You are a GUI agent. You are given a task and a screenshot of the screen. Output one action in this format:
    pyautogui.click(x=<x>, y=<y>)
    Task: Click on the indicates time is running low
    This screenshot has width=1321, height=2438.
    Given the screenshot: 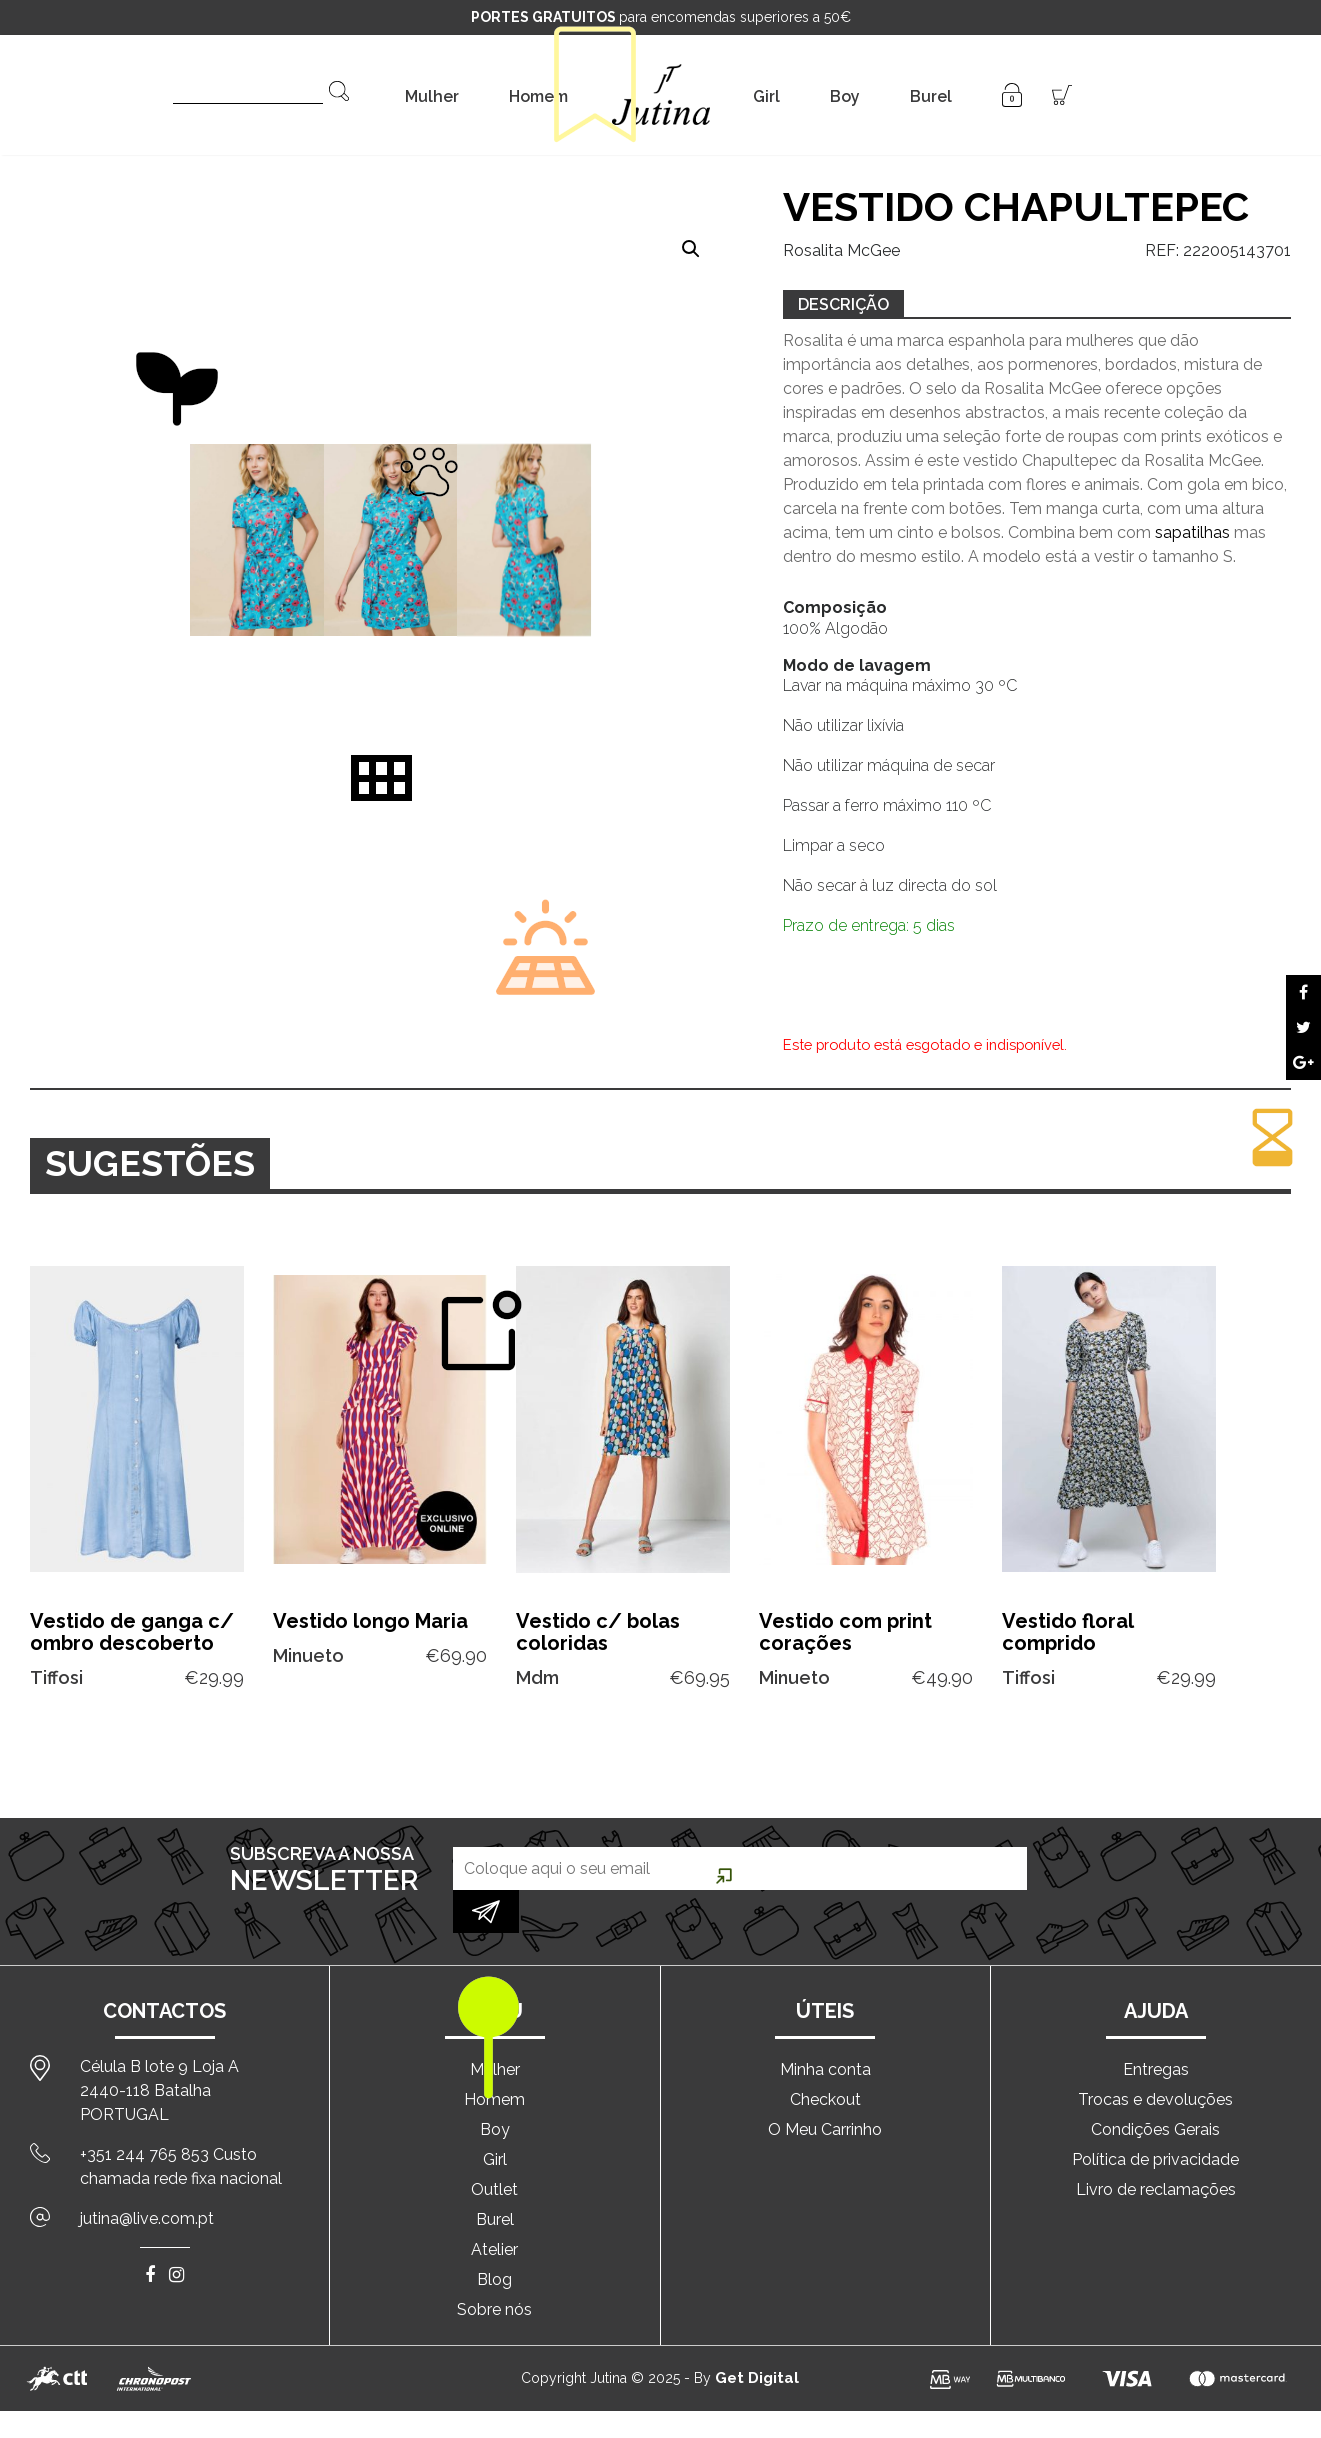 What is the action you would take?
    pyautogui.click(x=1272, y=1137)
    